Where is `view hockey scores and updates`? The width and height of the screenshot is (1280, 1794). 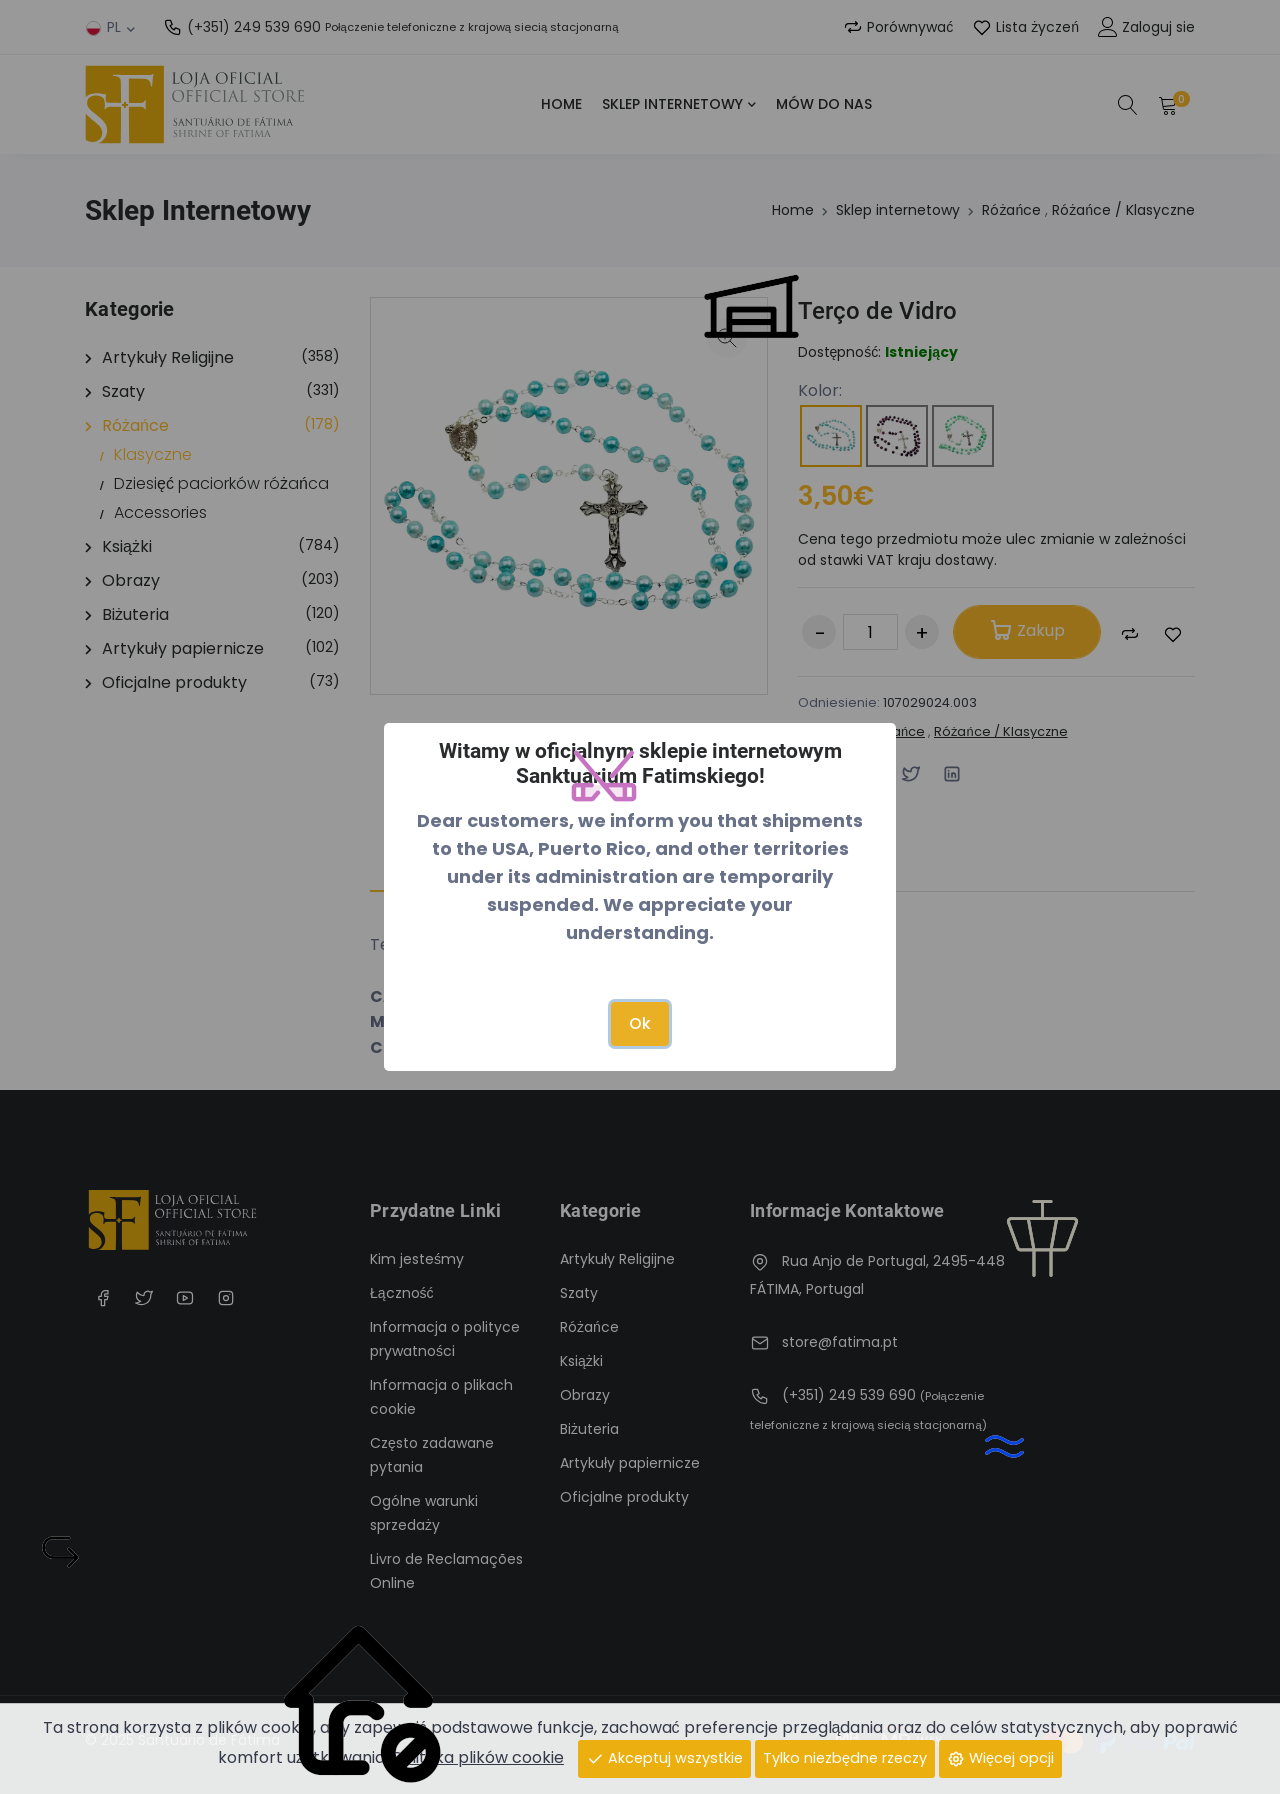
view hockey scores and updates is located at coordinates (604, 776).